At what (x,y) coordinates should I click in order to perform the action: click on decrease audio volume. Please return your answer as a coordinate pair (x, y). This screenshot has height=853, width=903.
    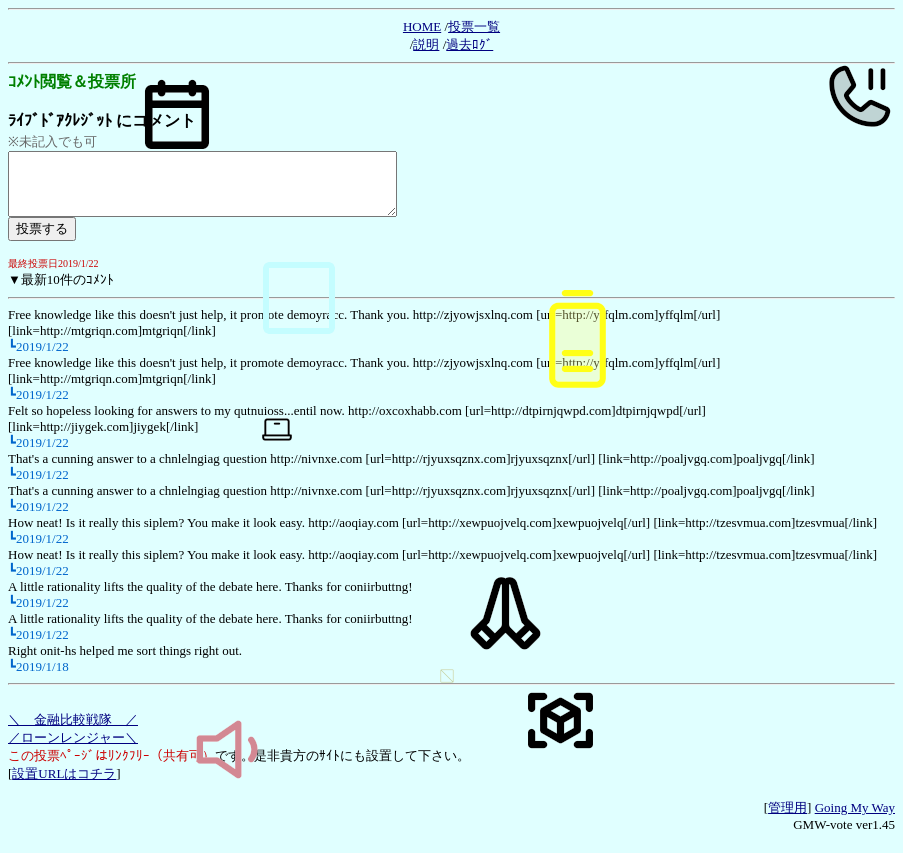
    Looking at the image, I should click on (225, 749).